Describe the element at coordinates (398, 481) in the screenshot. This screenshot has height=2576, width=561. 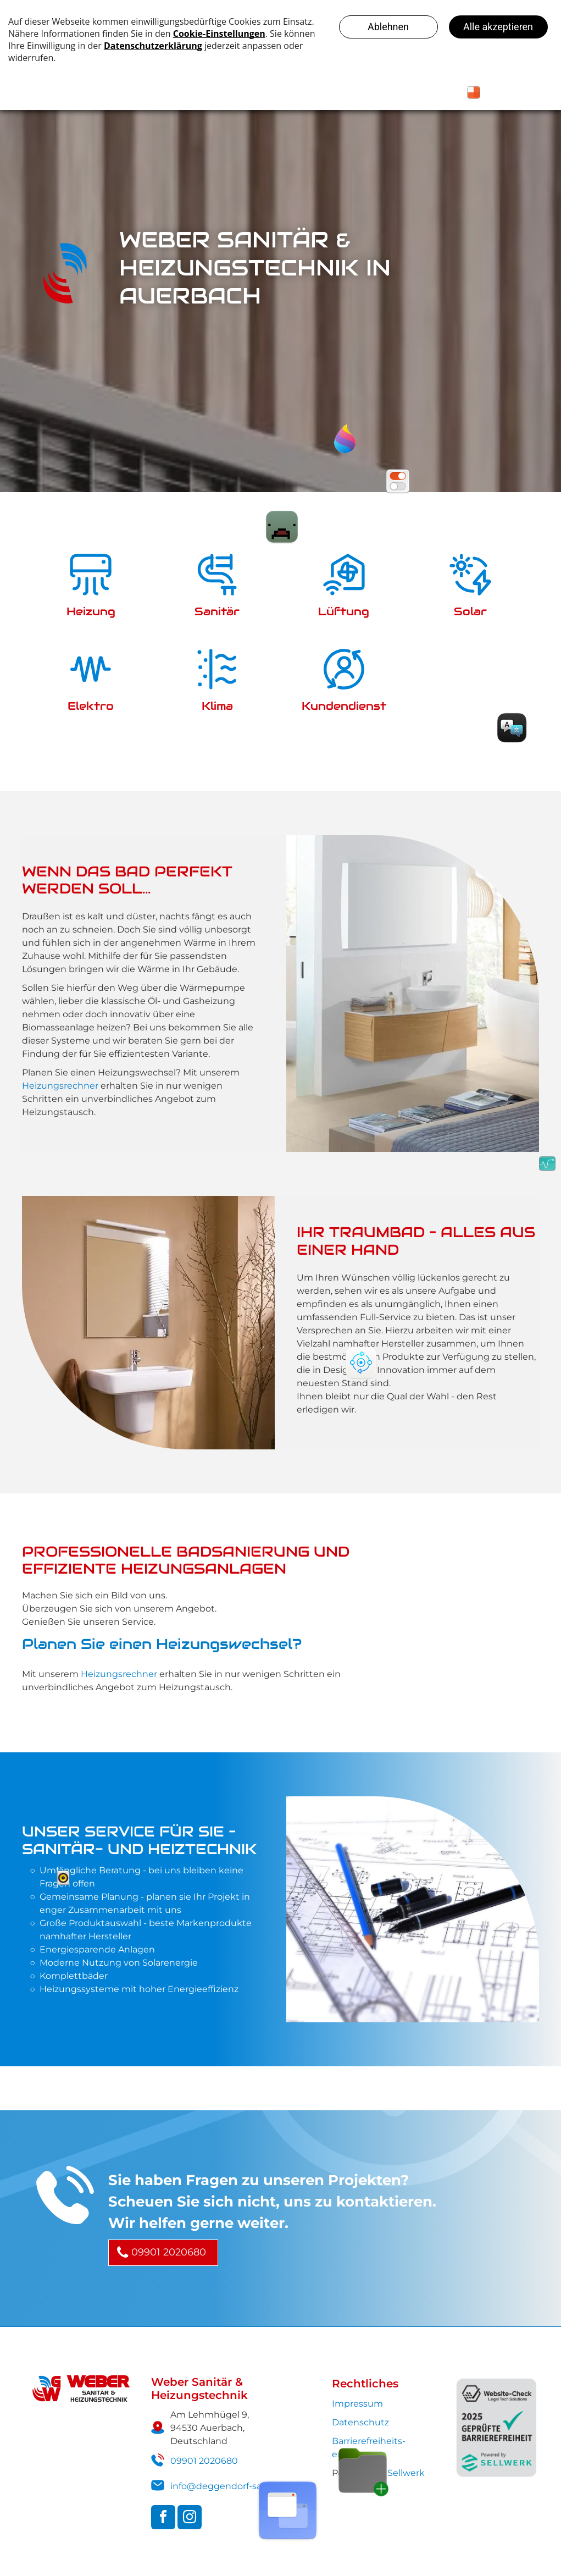
I see `open gnome tweaks to customize system settings` at that location.